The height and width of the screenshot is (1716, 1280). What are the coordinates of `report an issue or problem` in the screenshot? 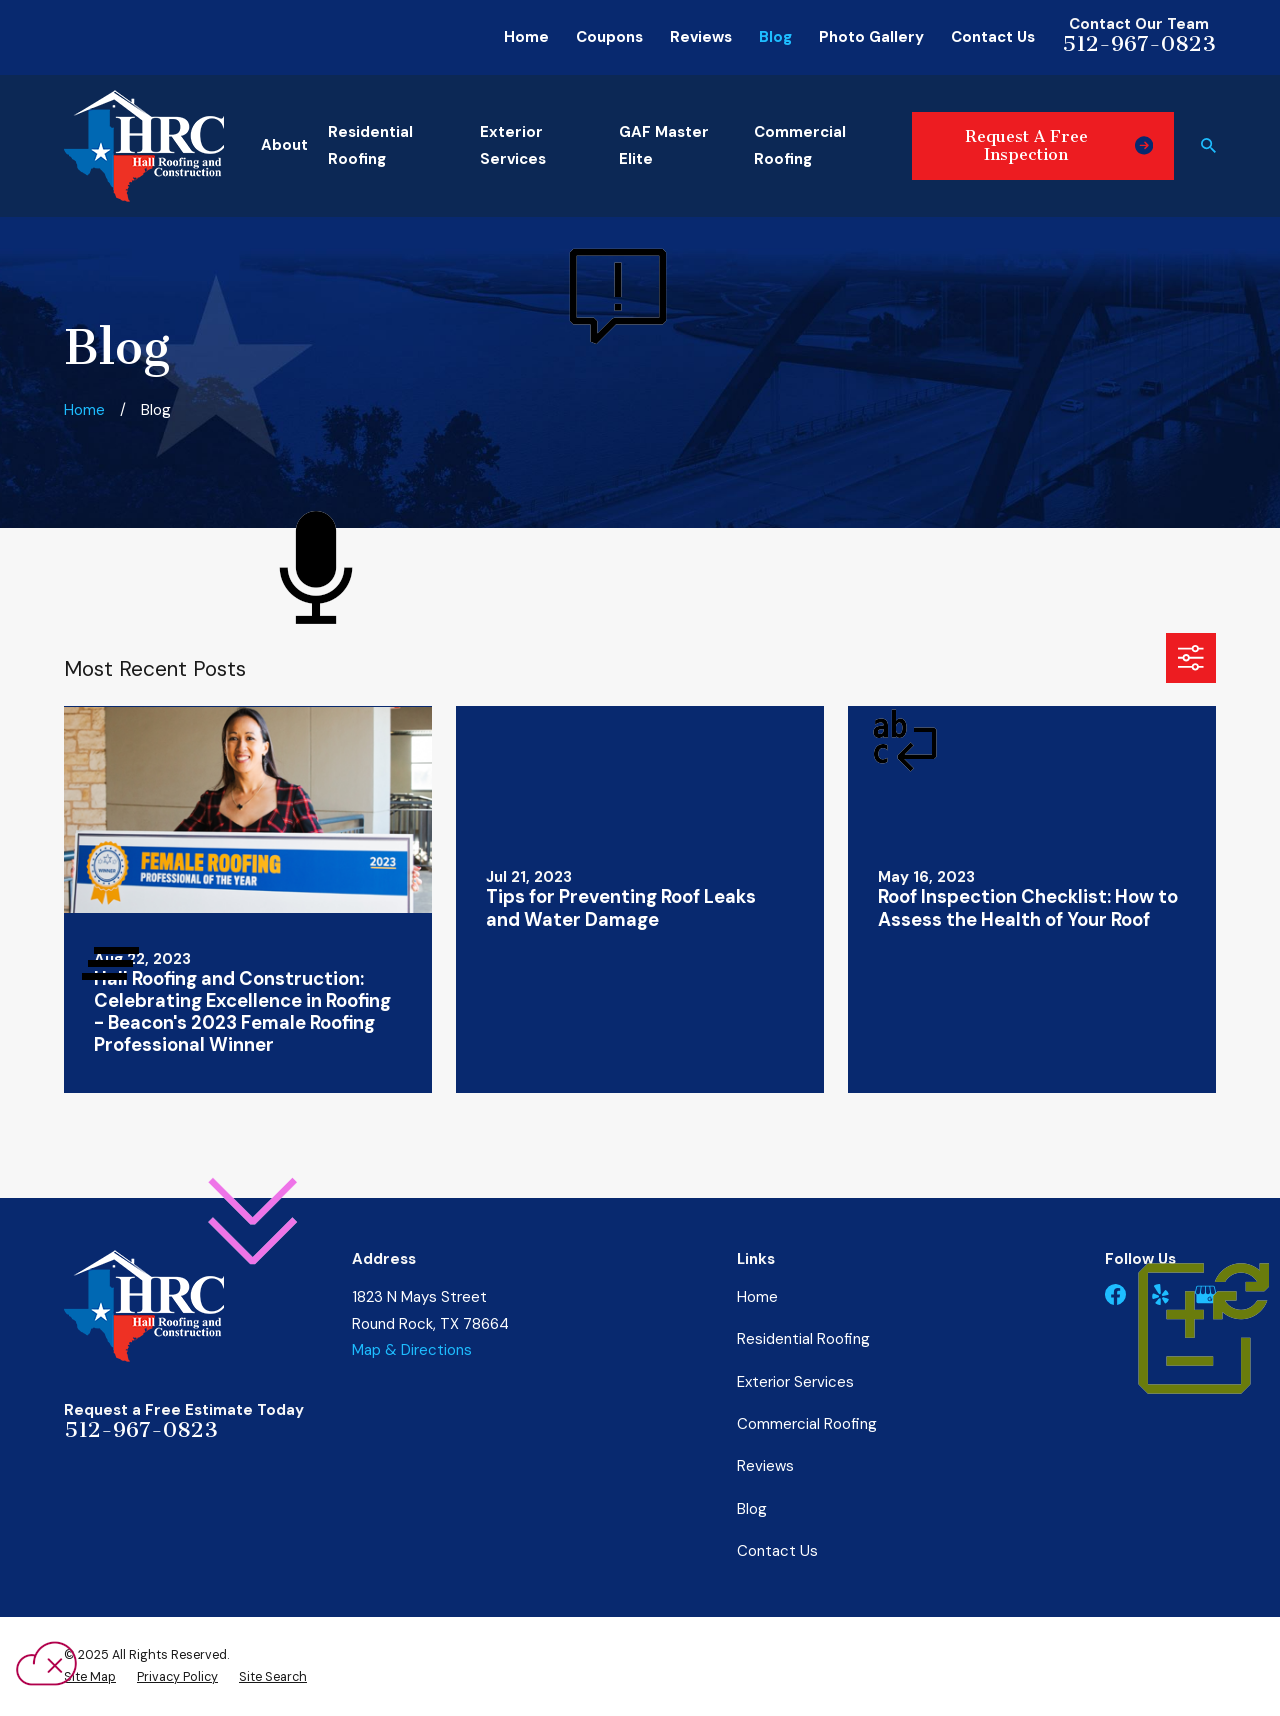 It's located at (618, 297).